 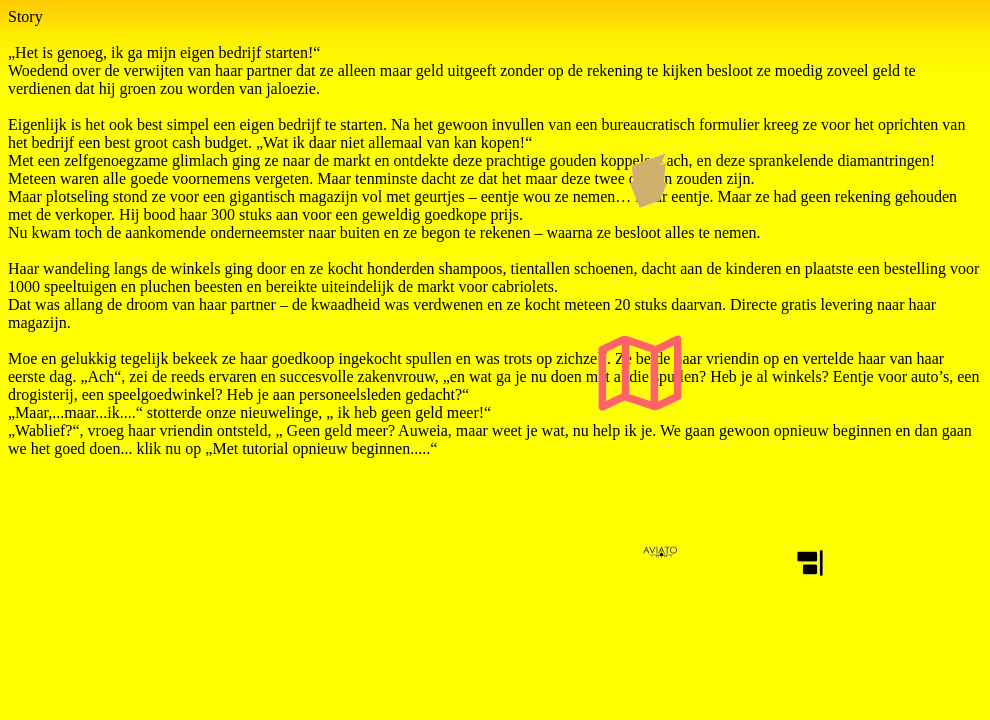 What do you see at coordinates (640, 373) in the screenshot?
I see `view map or navigation` at bounding box center [640, 373].